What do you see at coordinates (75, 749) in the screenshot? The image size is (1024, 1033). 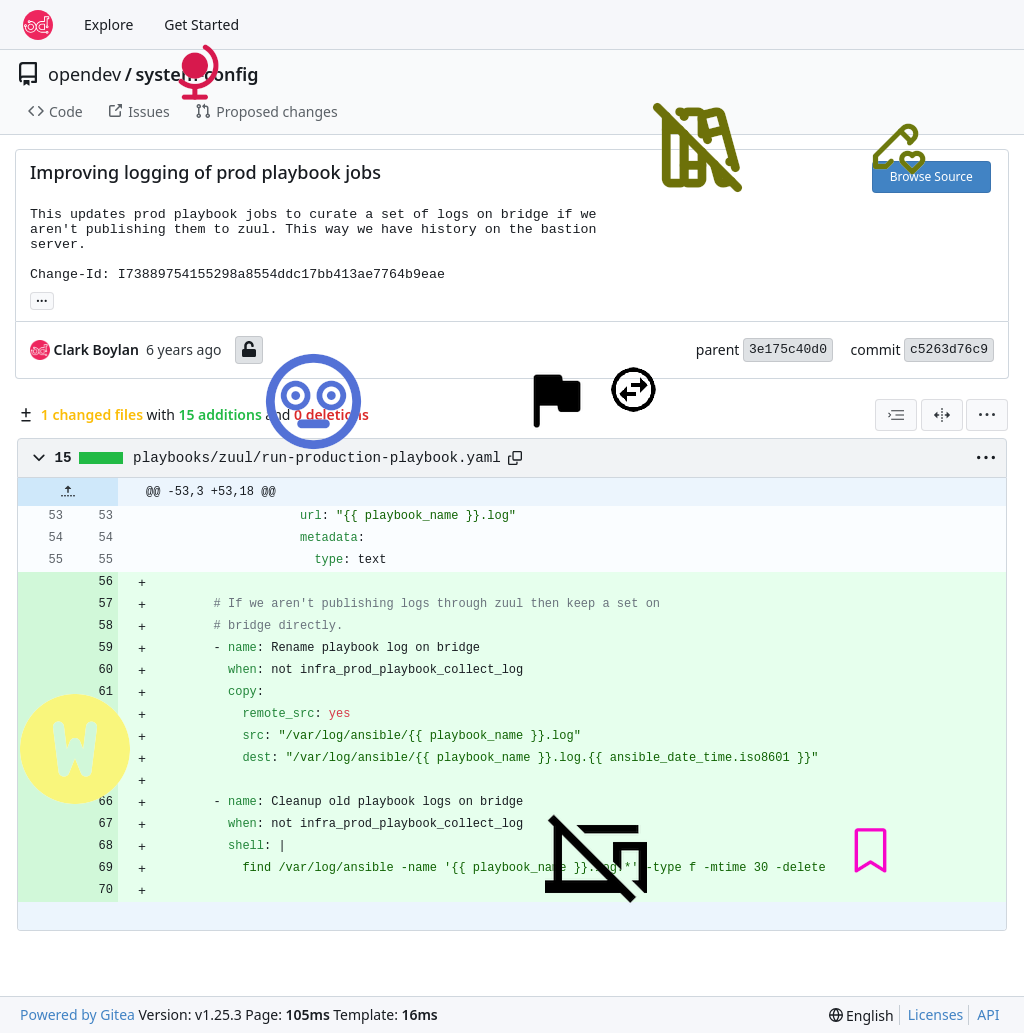 I see `Wikipedia or Wikimedia app shortcut` at bounding box center [75, 749].